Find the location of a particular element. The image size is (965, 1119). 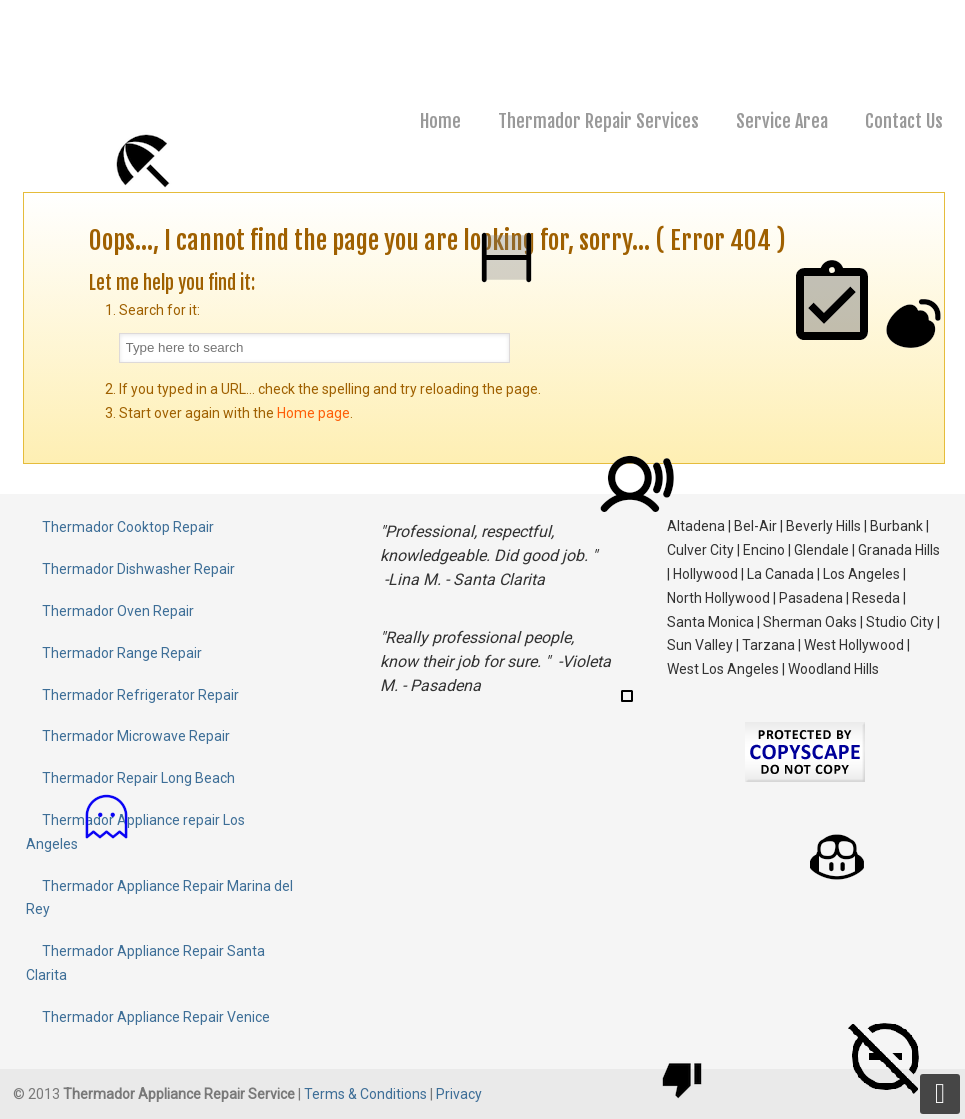

access beach or vacation-related information is located at coordinates (143, 161).